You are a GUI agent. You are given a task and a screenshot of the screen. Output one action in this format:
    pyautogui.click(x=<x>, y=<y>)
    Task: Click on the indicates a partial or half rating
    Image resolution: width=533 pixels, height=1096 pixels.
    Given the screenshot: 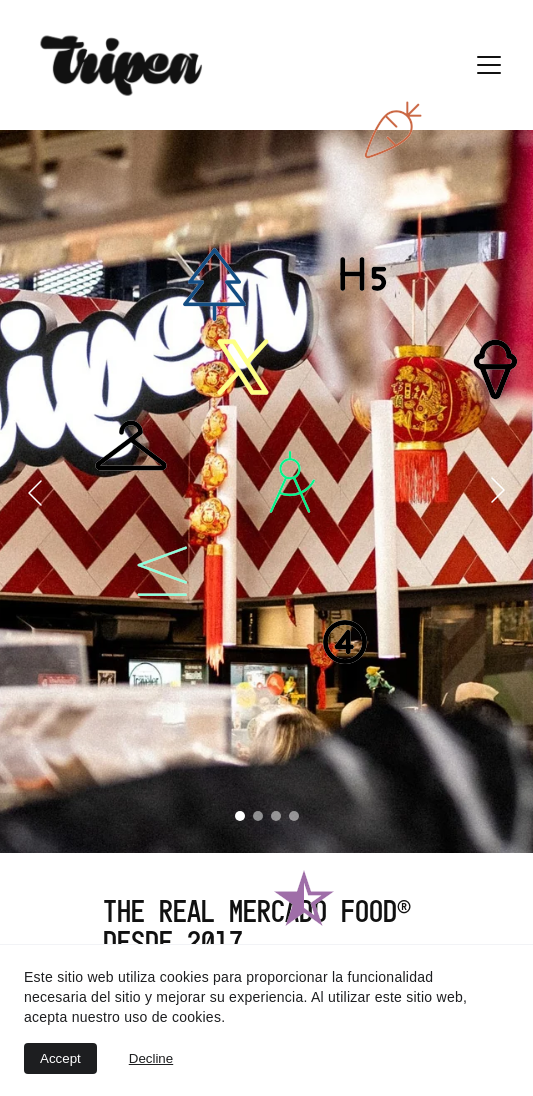 What is the action you would take?
    pyautogui.click(x=304, y=898)
    